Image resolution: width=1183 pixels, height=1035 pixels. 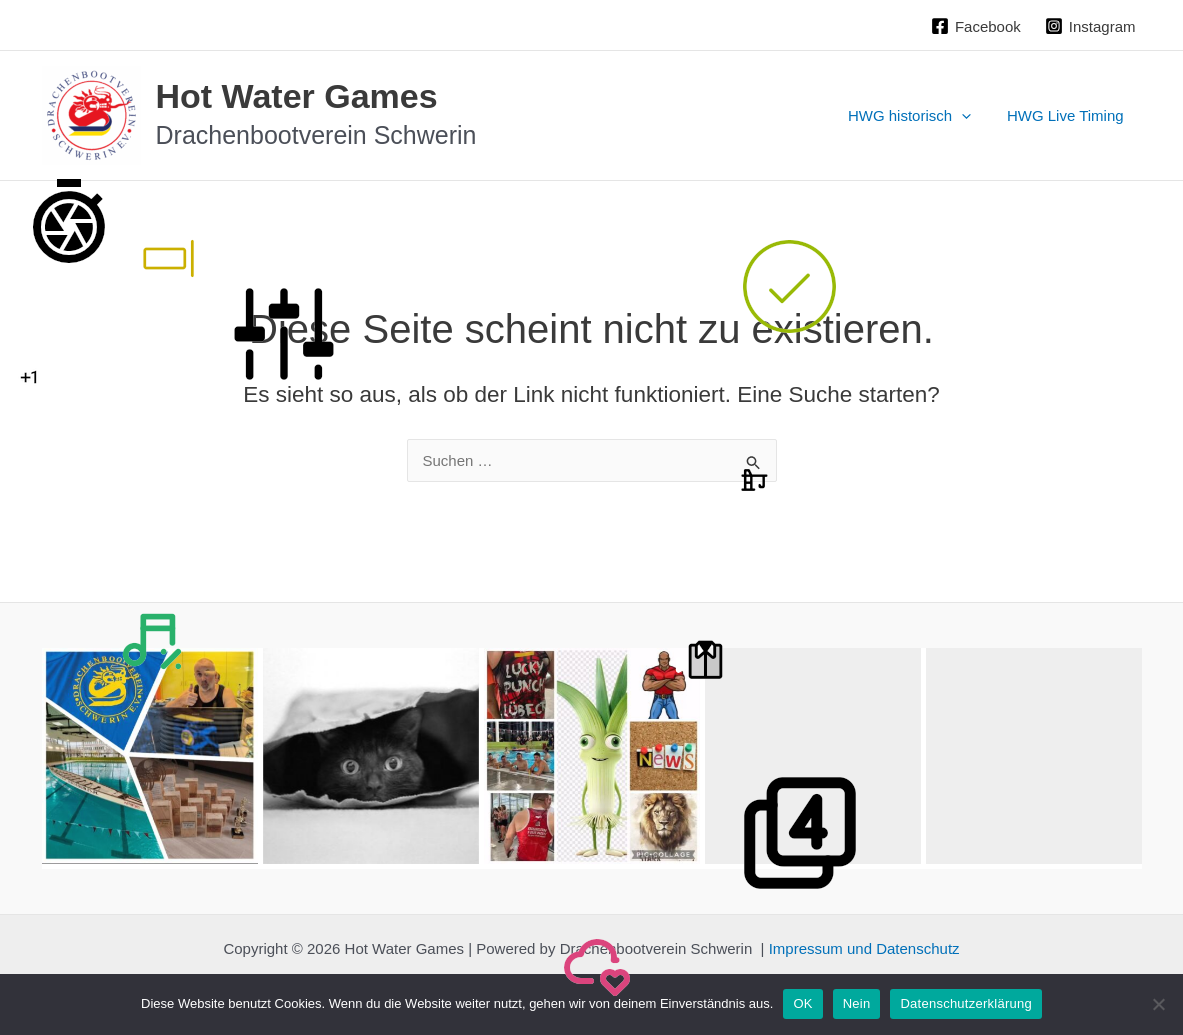 I want to click on view clothing or apparel items, so click(x=705, y=660).